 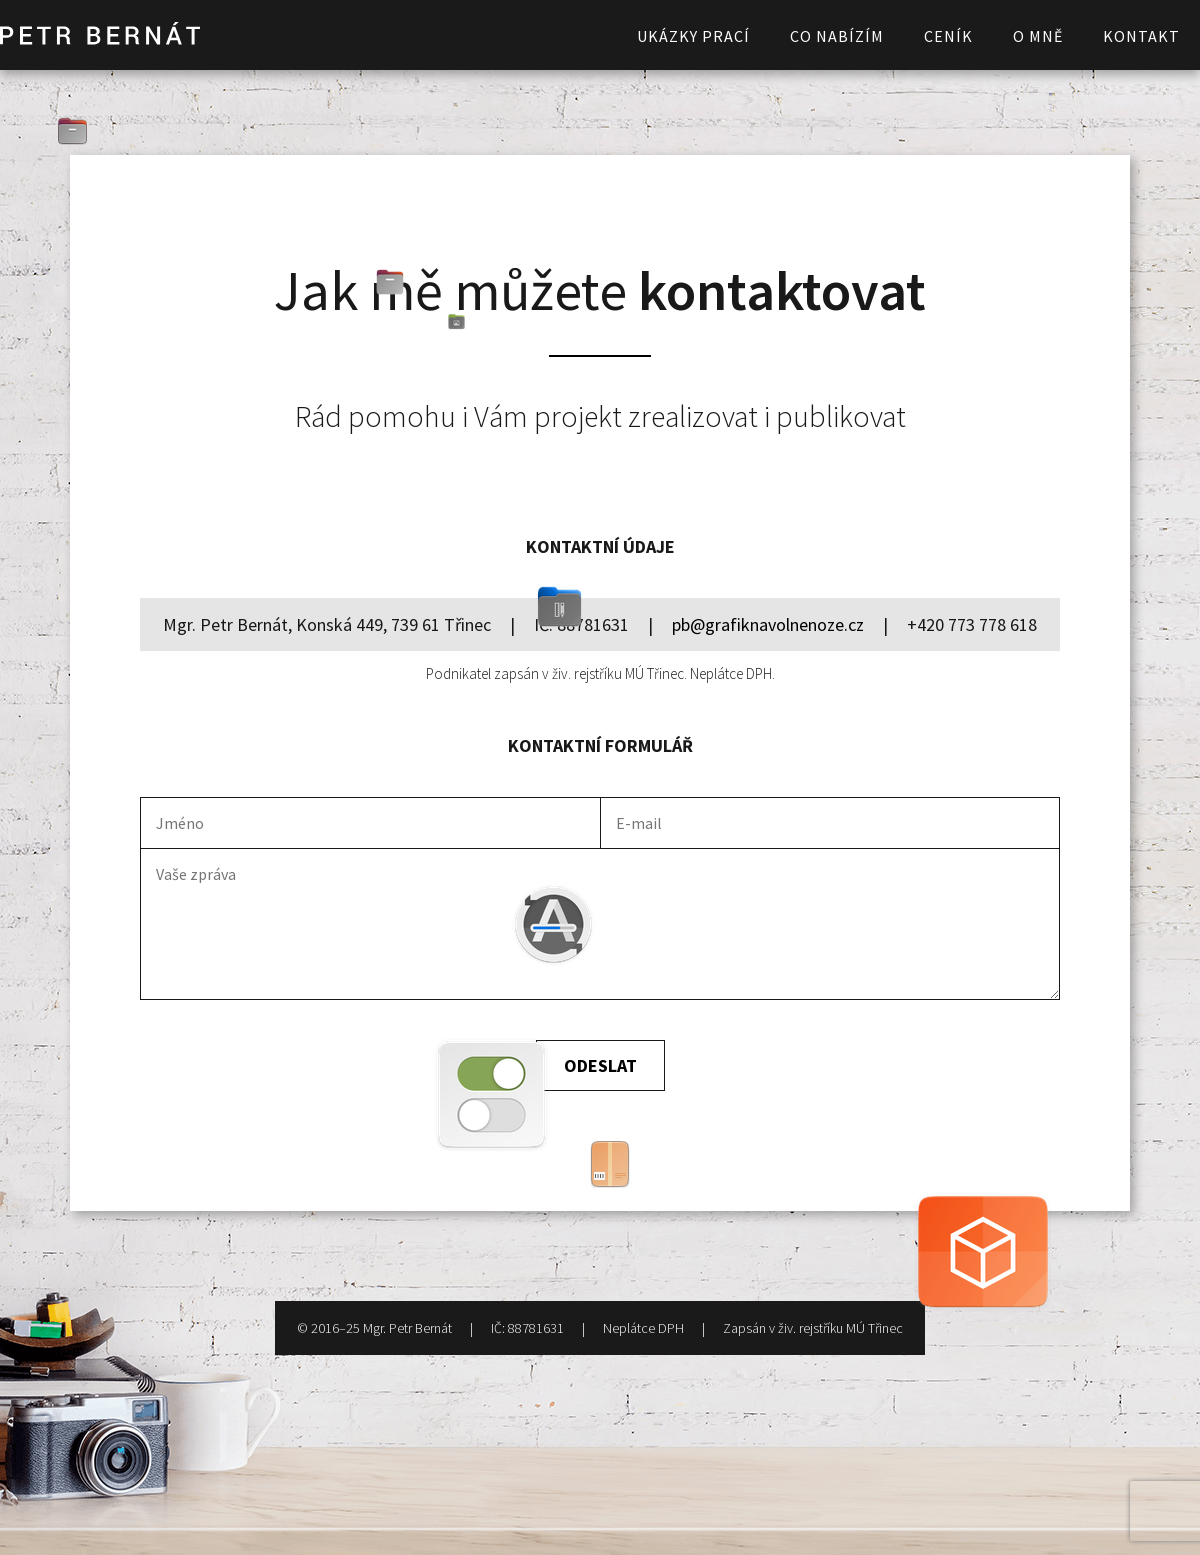 I want to click on open the software updater application, so click(x=553, y=924).